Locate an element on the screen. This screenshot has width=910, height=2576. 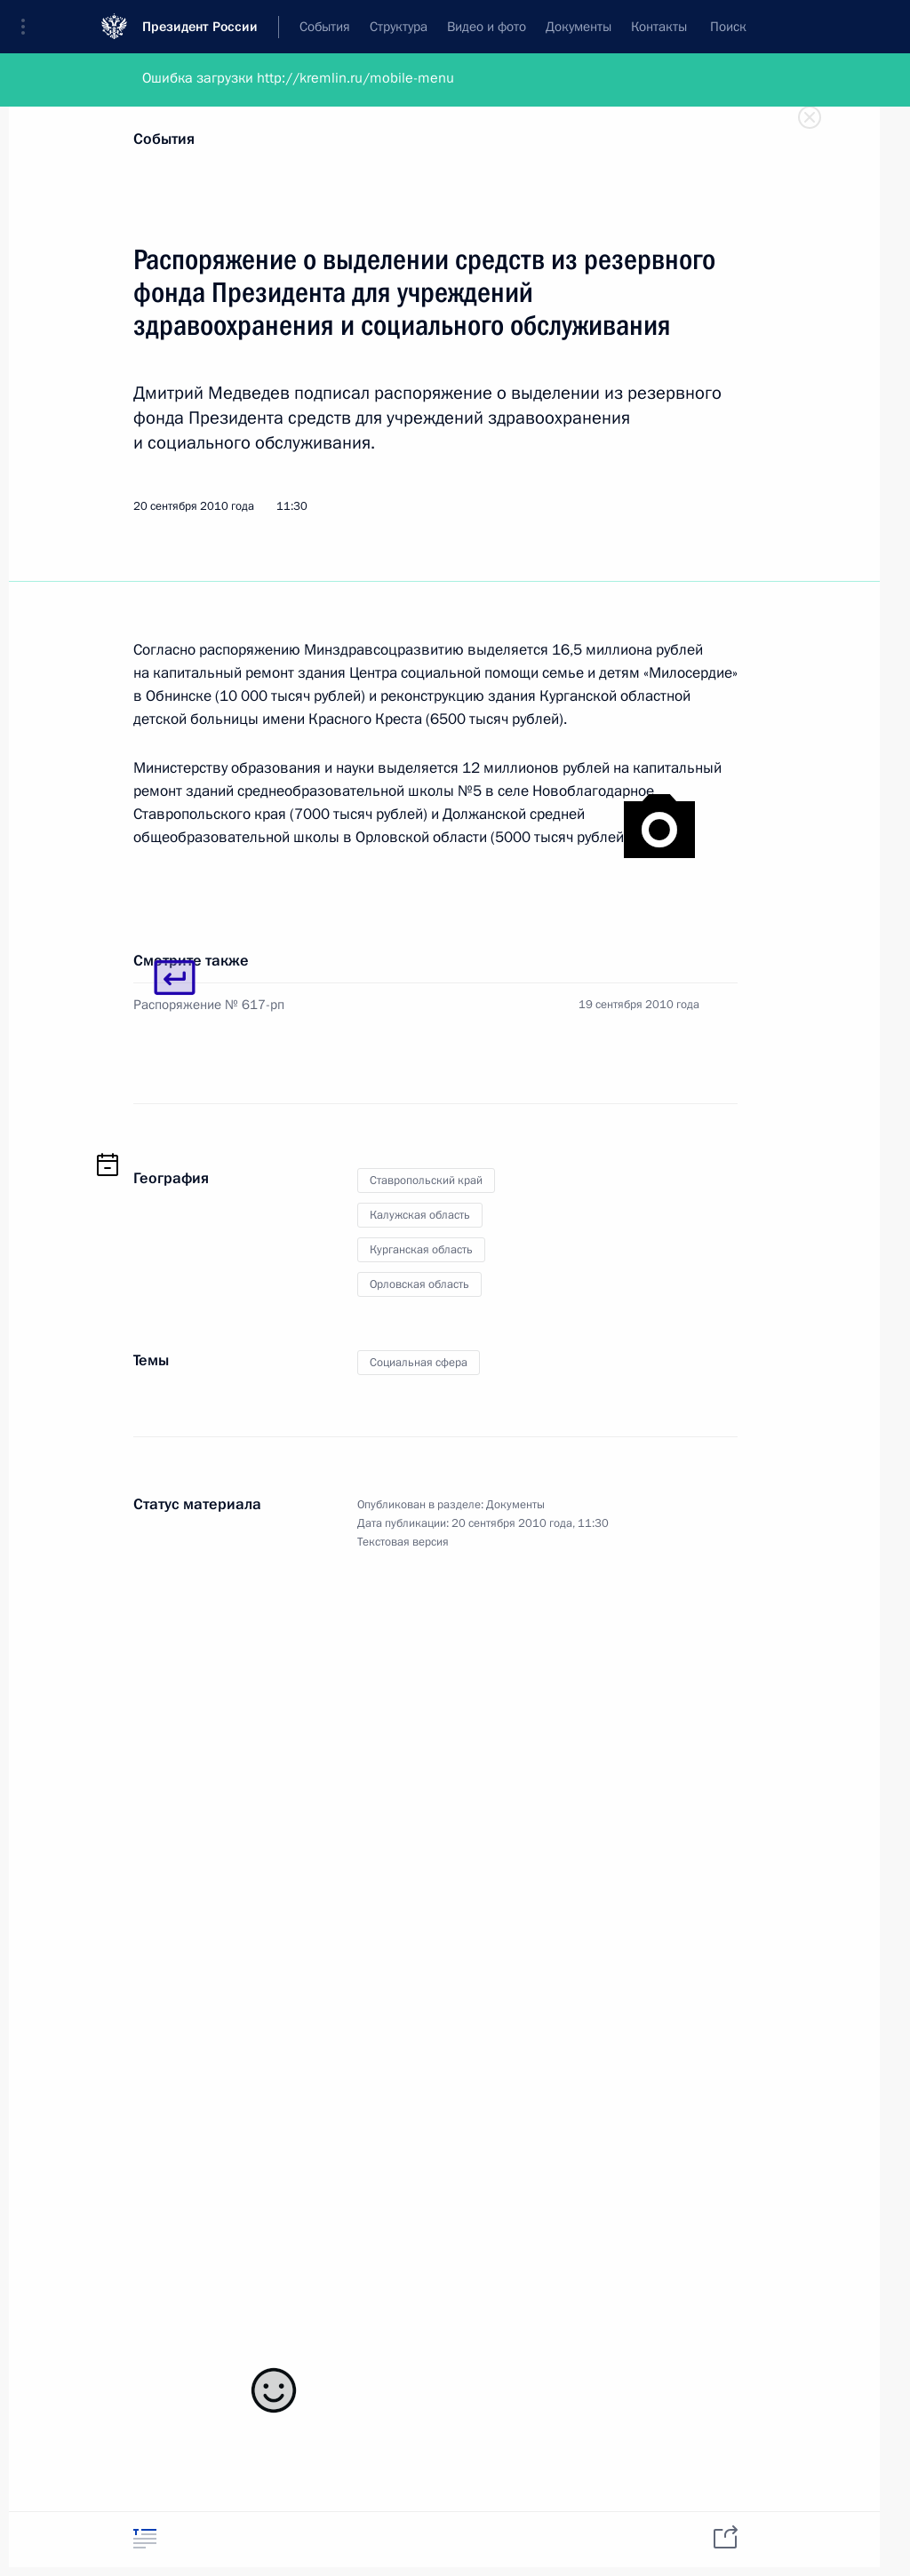
take a photo is located at coordinates (659, 830).